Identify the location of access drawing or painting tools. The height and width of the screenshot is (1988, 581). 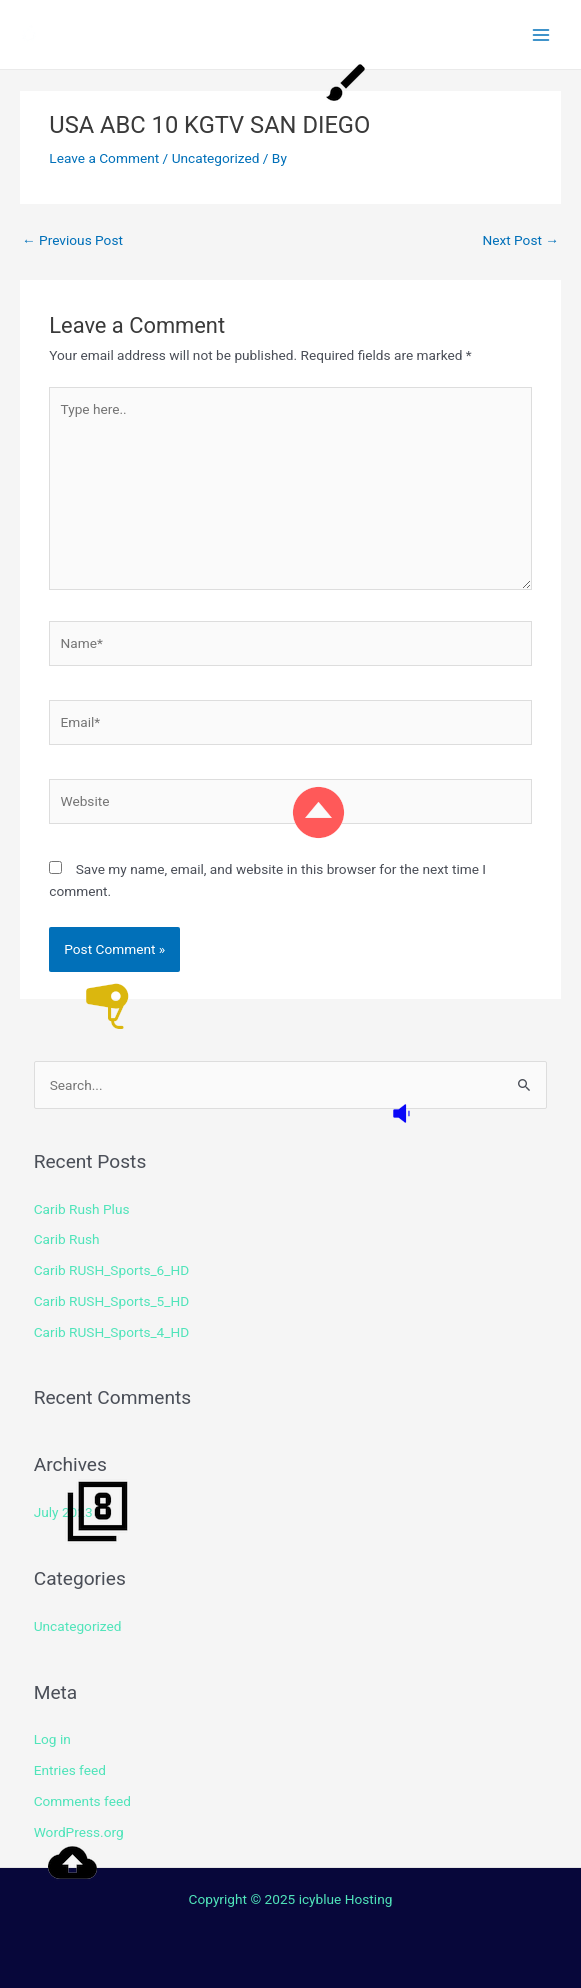
(346, 82).